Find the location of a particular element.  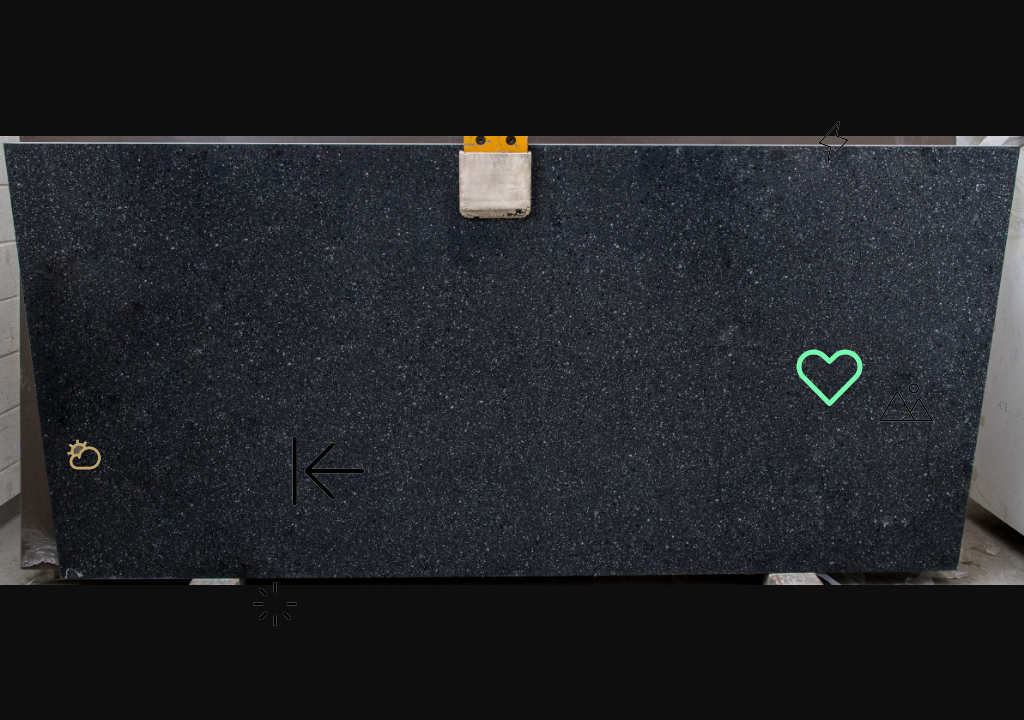

go back to the beginning is located at coordinates (327, 471).